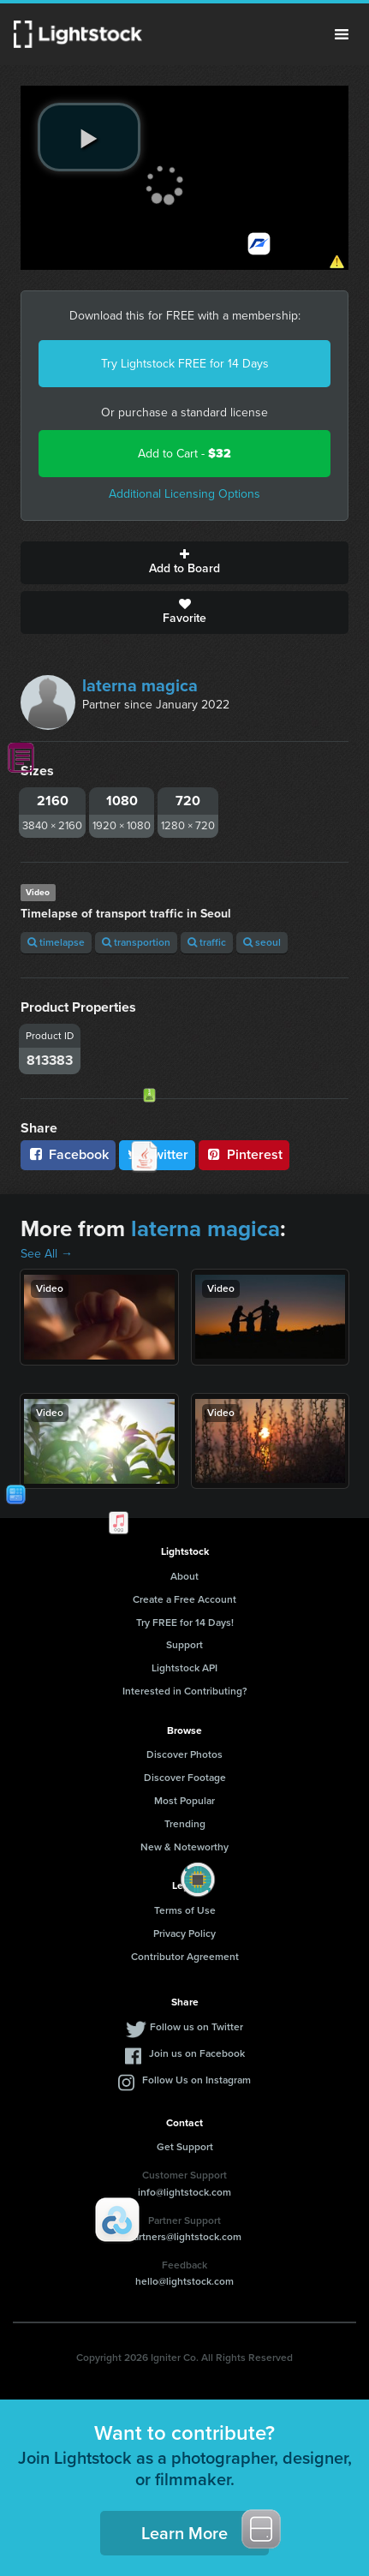  What do you see at coordinates (261, 2530) in the screenshot?
I see `access scanner device preferences` at bounding box center [261, 2530].